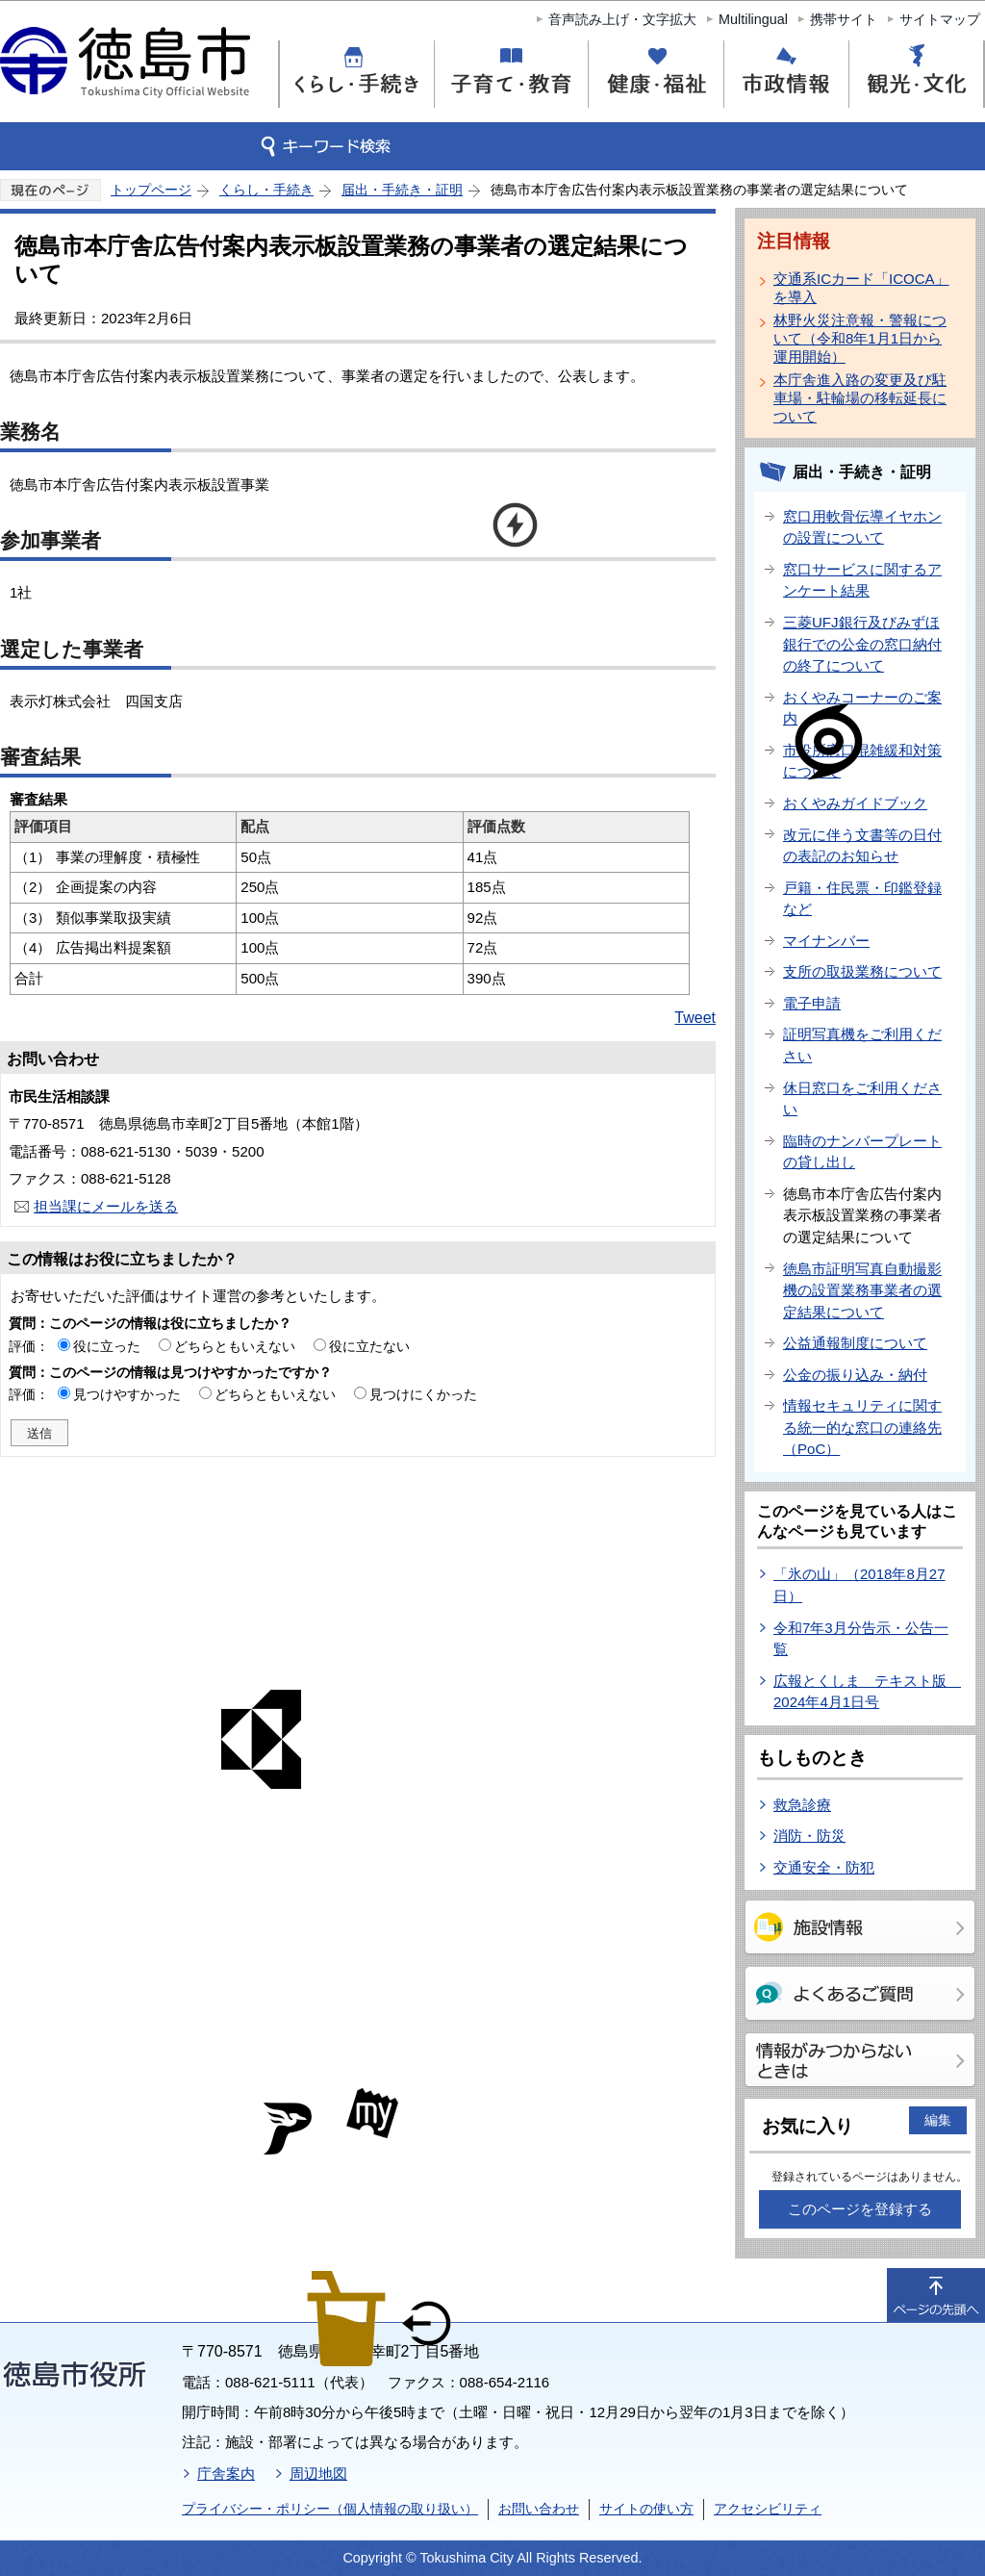  What do you see at coordinates (828, 741) in the screenshot?
I see `indicates typhoon or hurricane weather alert` at bounding box center [828, 741].